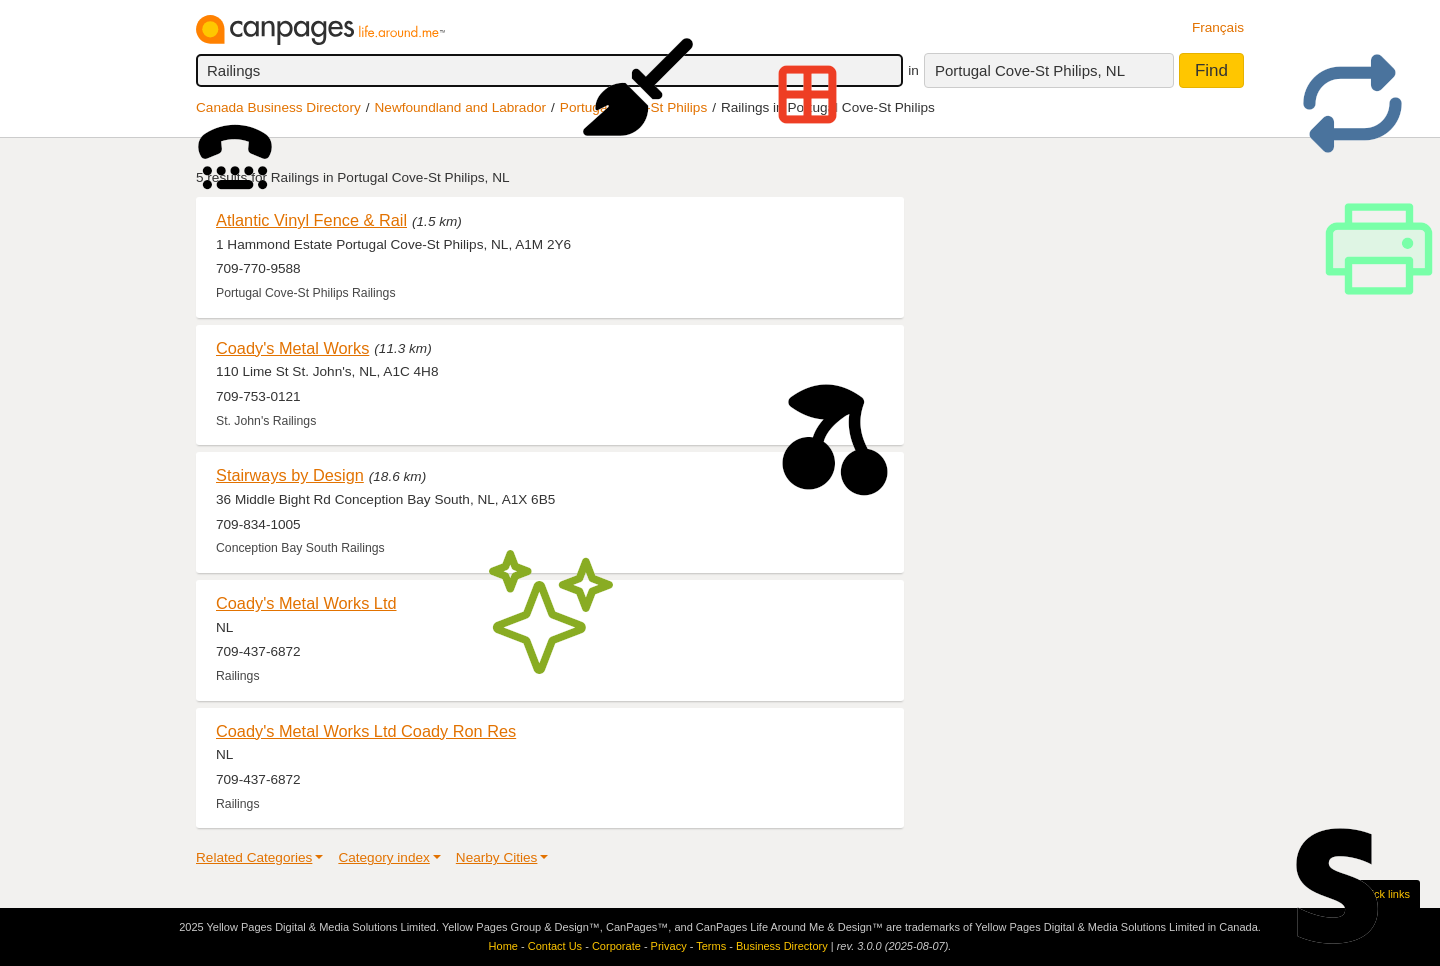  I want to click on indicates fruit or food category, so click(835, 437).